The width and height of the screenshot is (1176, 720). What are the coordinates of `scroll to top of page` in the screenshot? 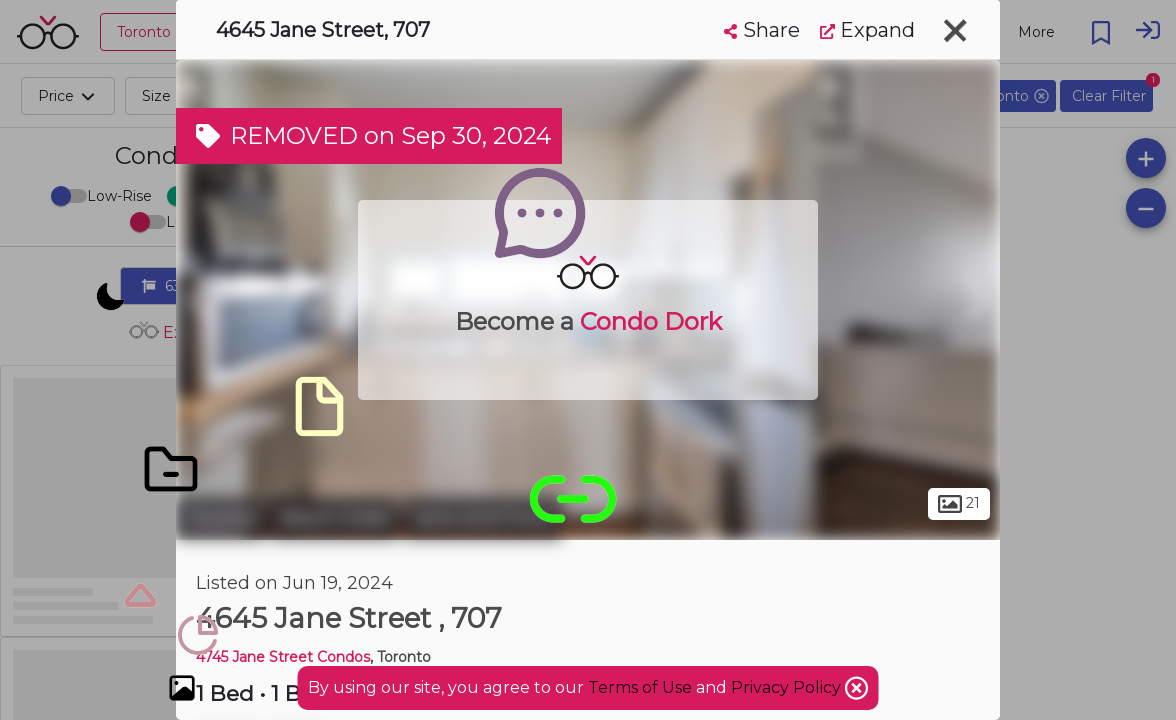 It's located at (140, 596).